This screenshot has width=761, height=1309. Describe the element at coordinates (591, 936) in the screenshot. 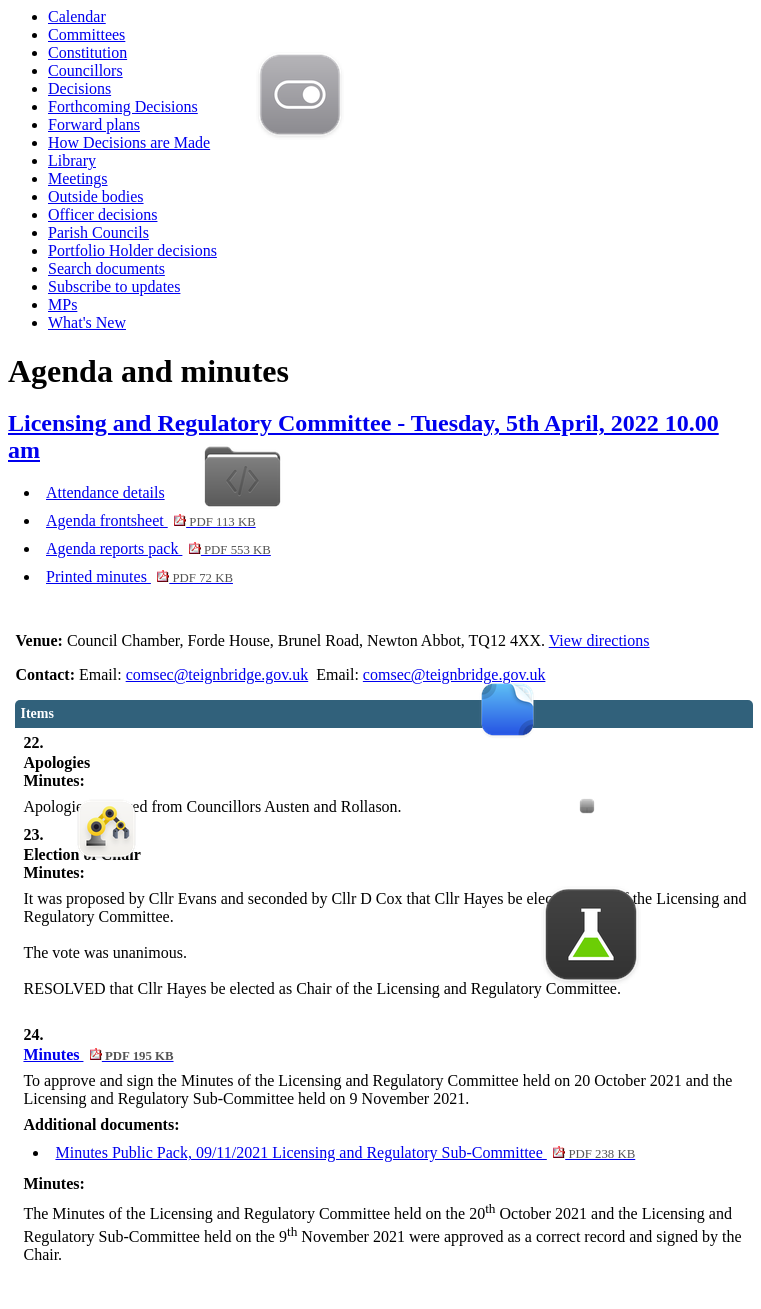

I see `open science or chemistry-related applications` at that location.